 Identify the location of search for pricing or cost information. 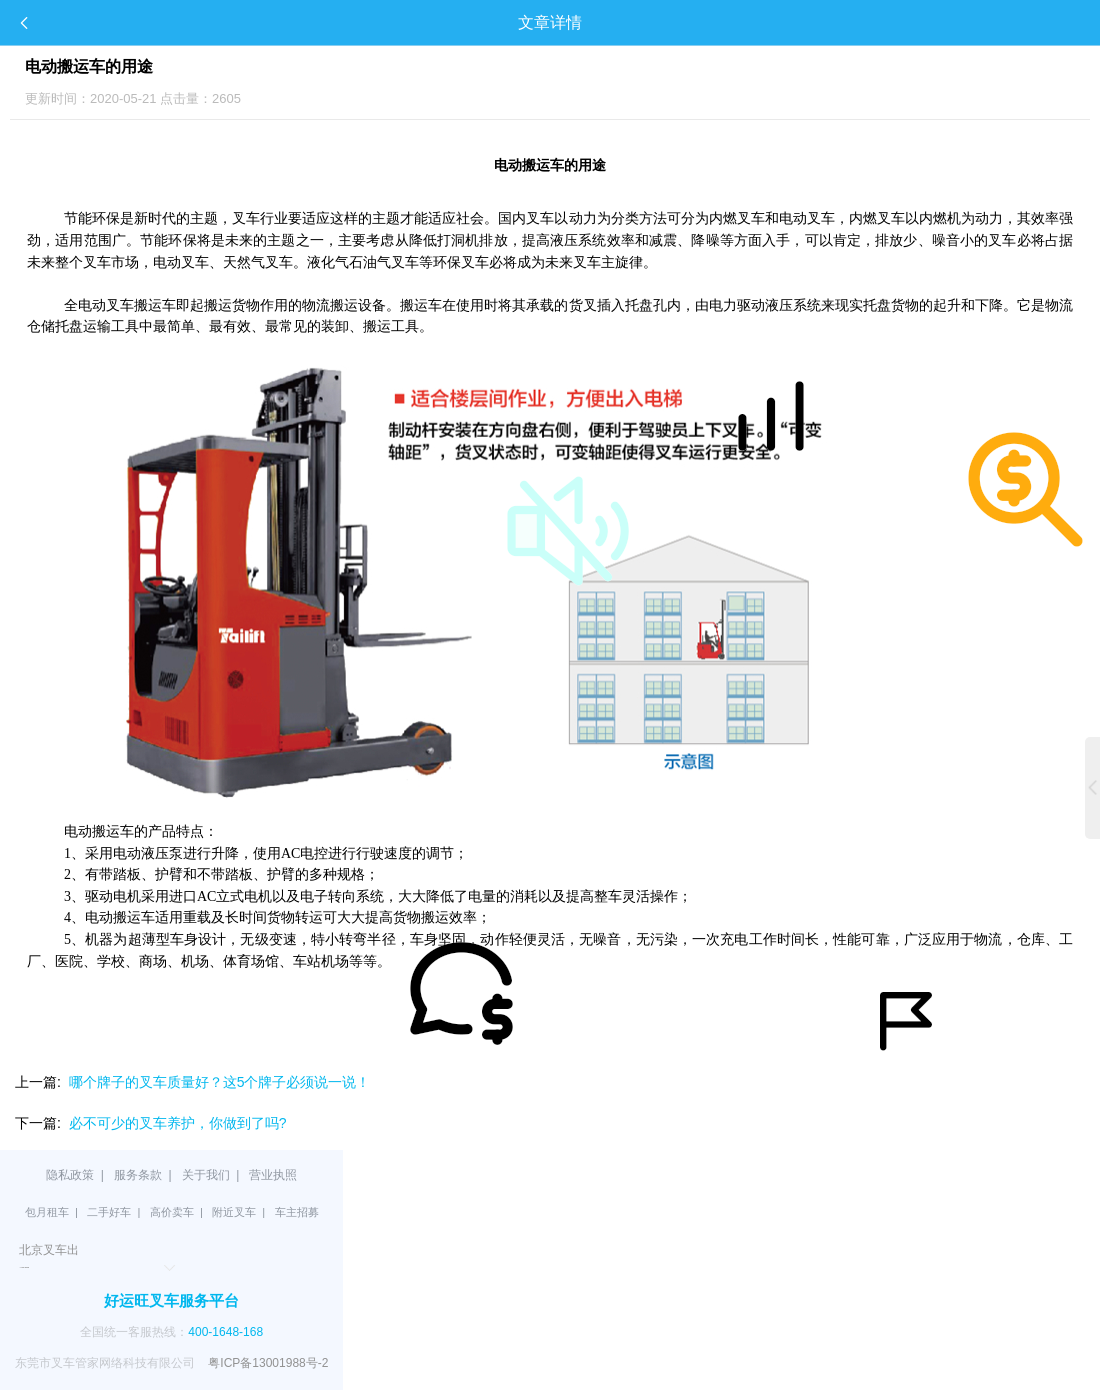
(1025, 489).